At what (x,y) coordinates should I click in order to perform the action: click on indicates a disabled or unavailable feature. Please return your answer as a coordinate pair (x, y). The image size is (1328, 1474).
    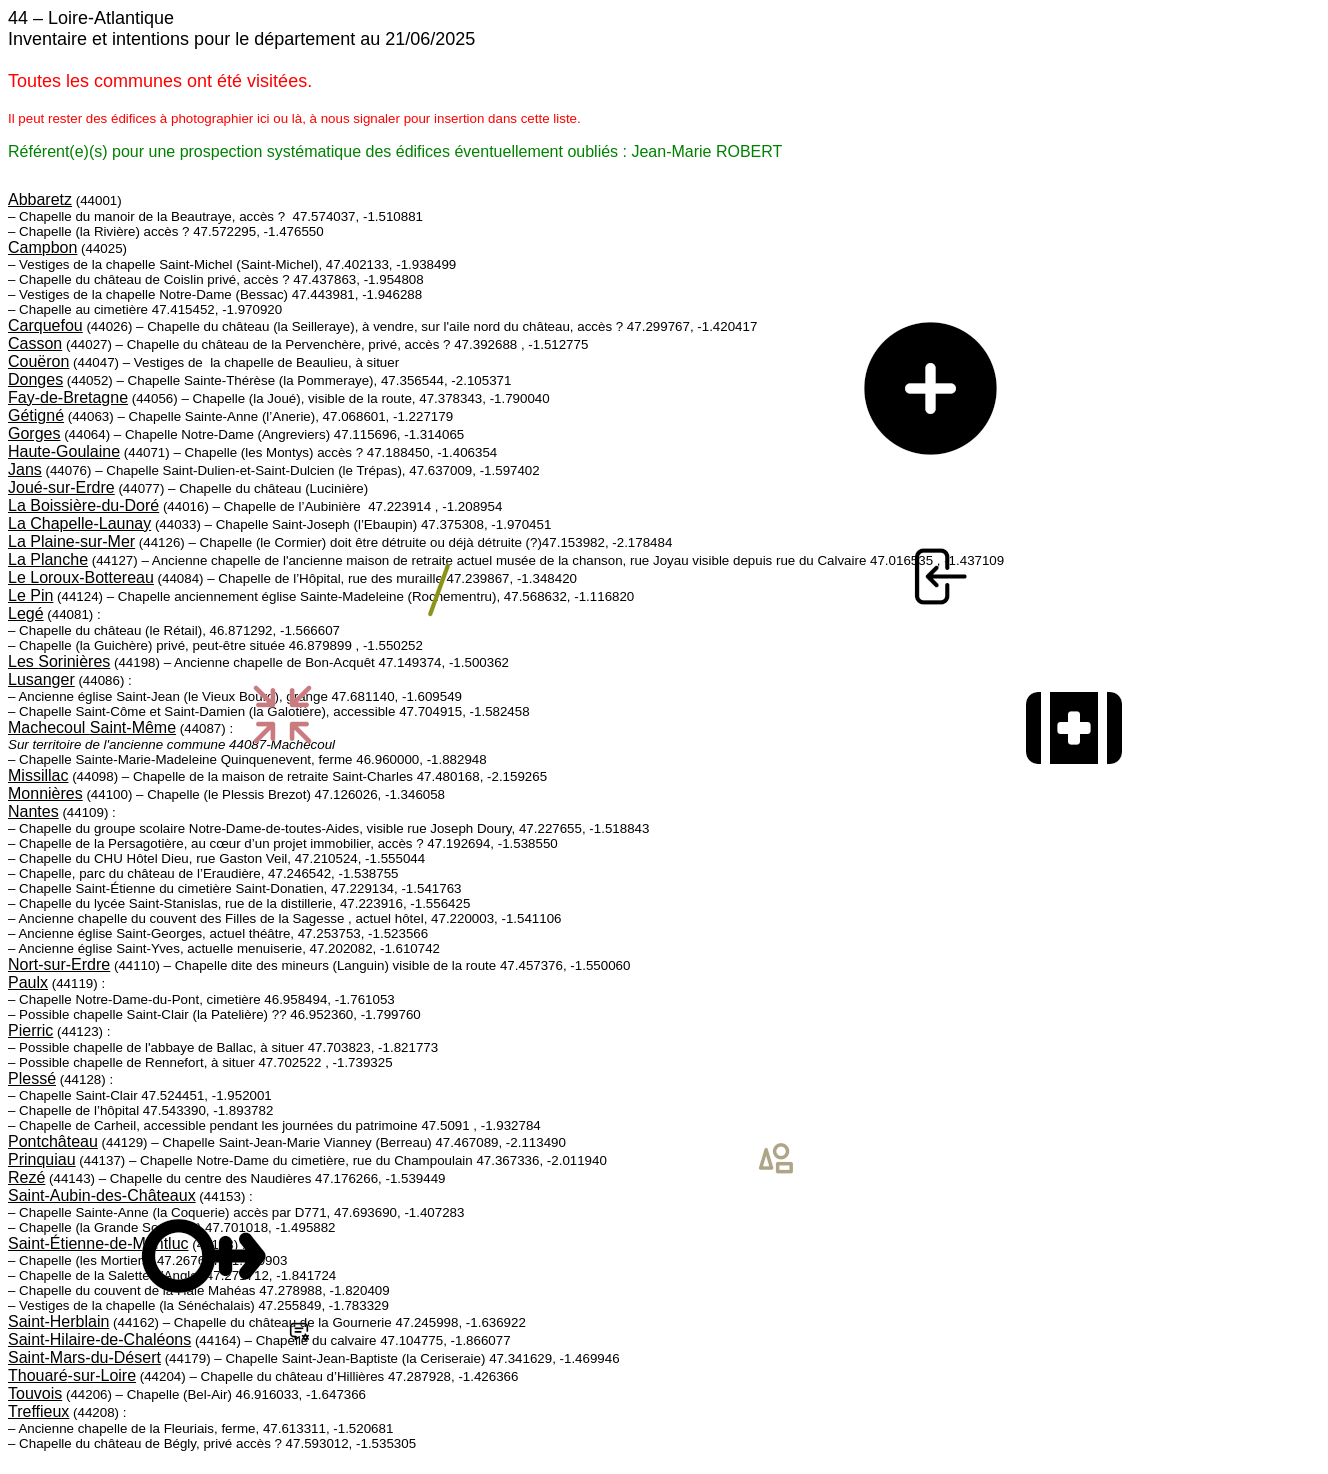
    Looking at the image, I should click on (439, 590).